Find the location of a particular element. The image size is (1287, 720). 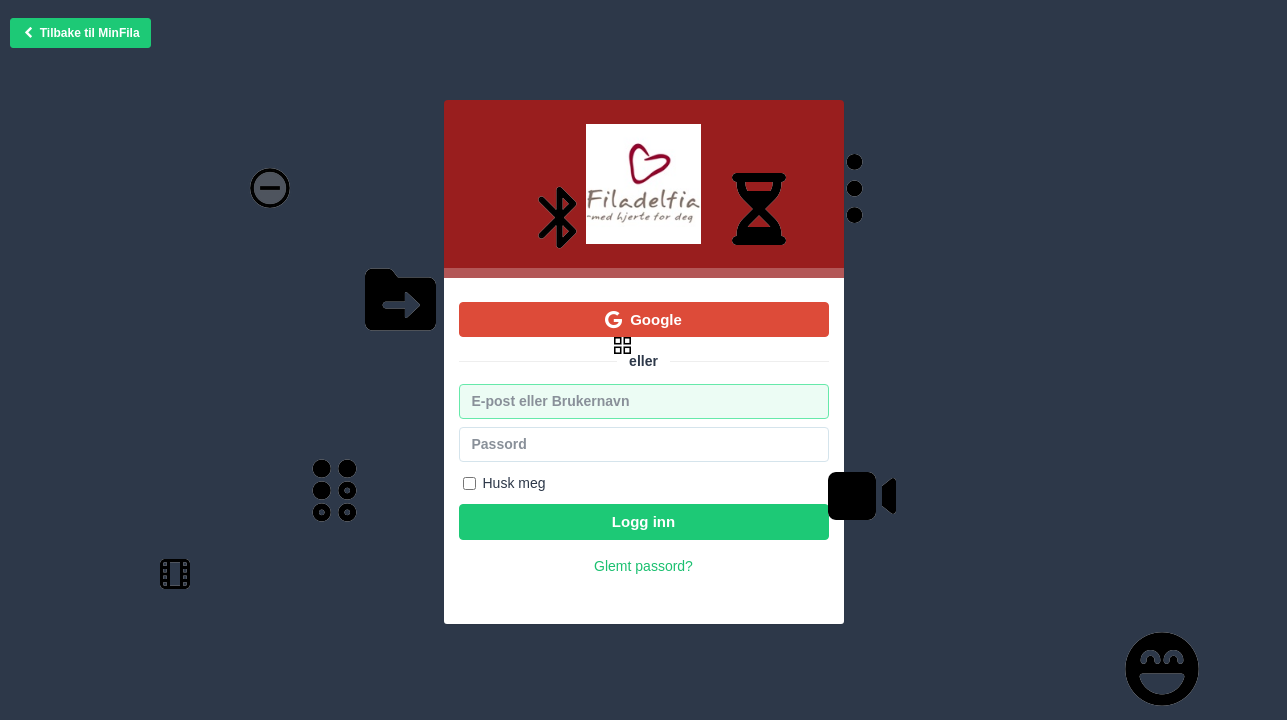

enable braille accessibility features is located at coordinates (334, 490).